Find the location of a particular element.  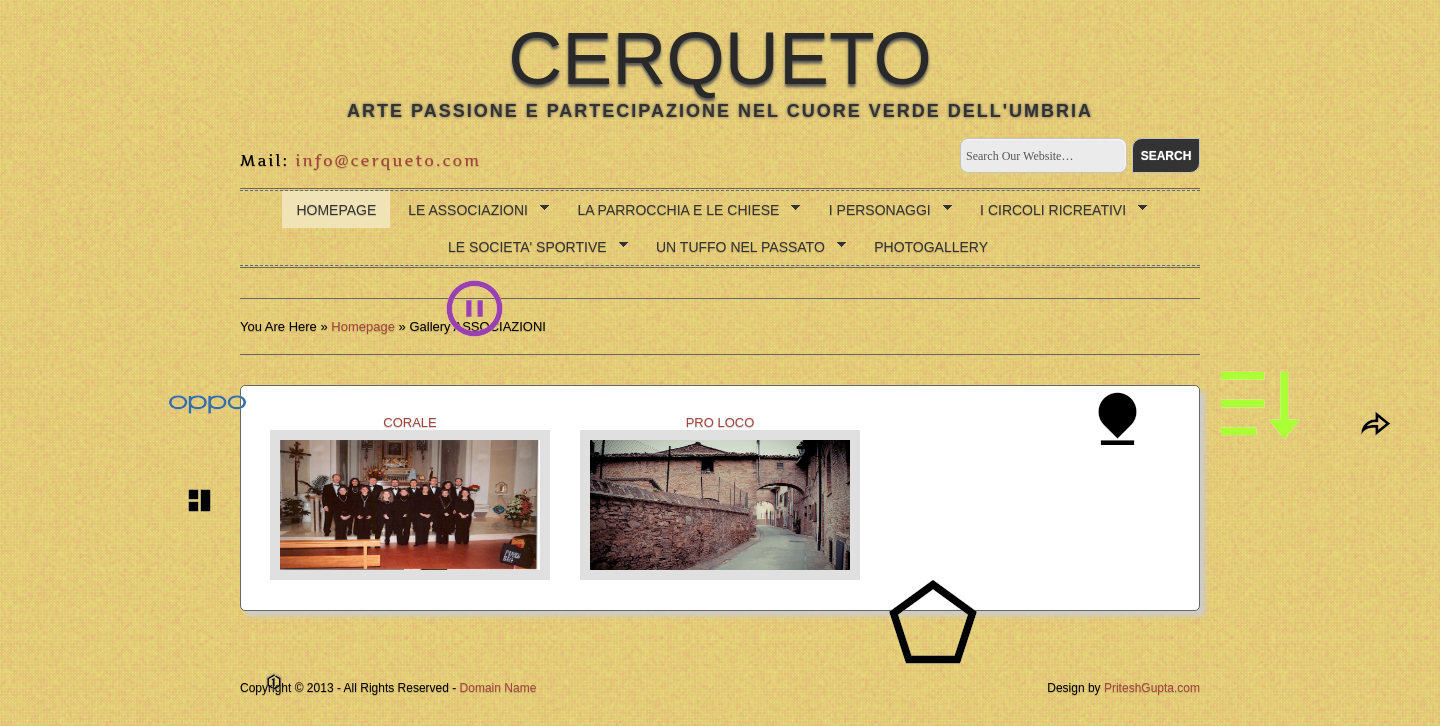

select pentagon shape tool is located at coordinates (933, 626).